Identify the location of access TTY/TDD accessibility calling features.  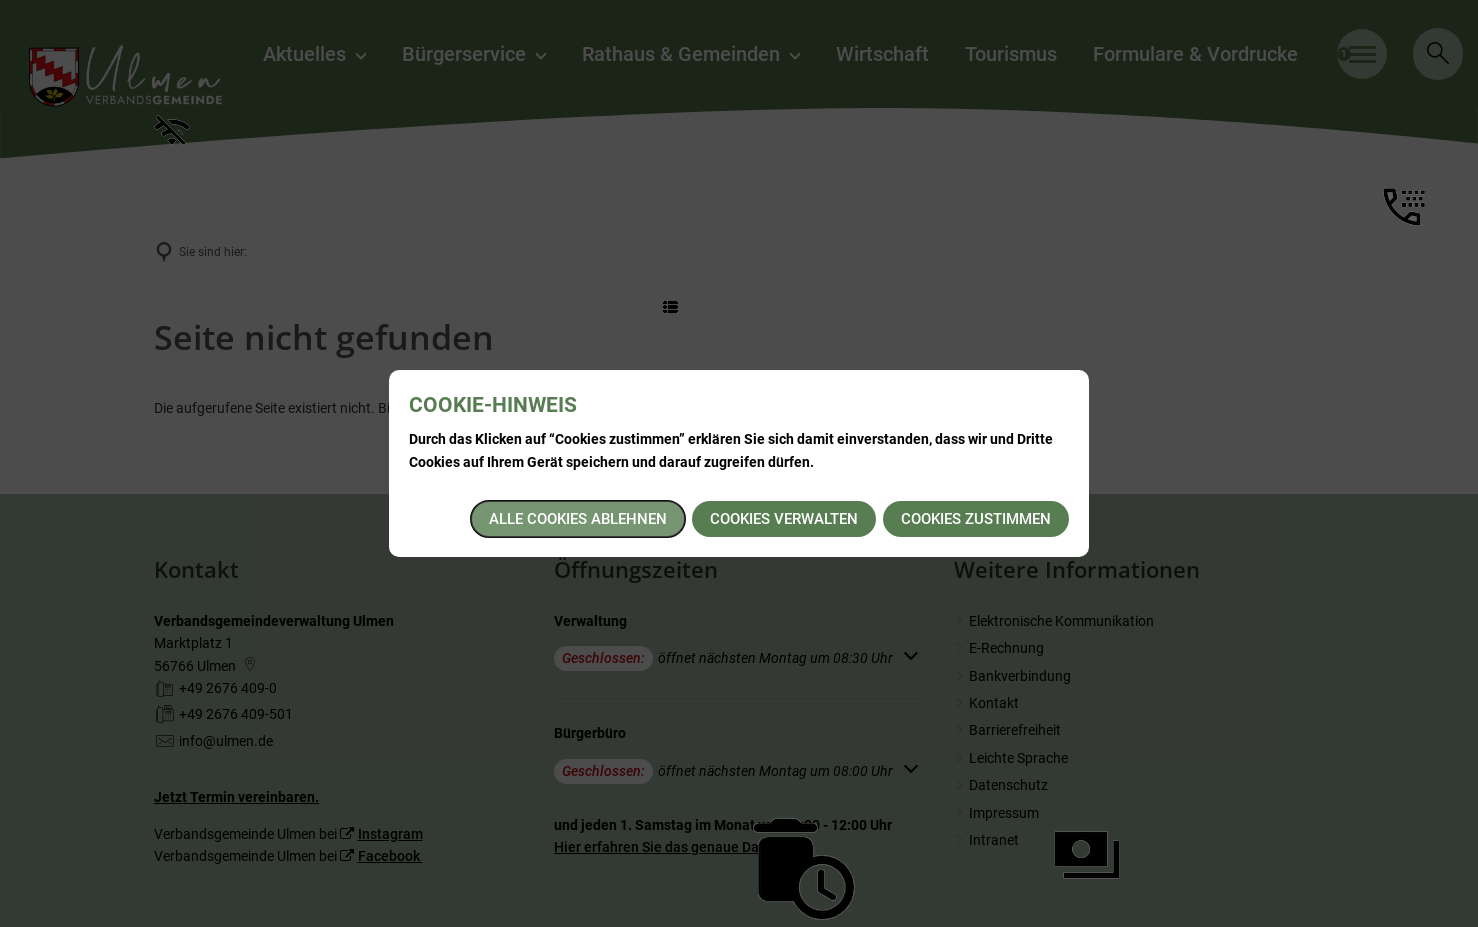
(1404, 207).